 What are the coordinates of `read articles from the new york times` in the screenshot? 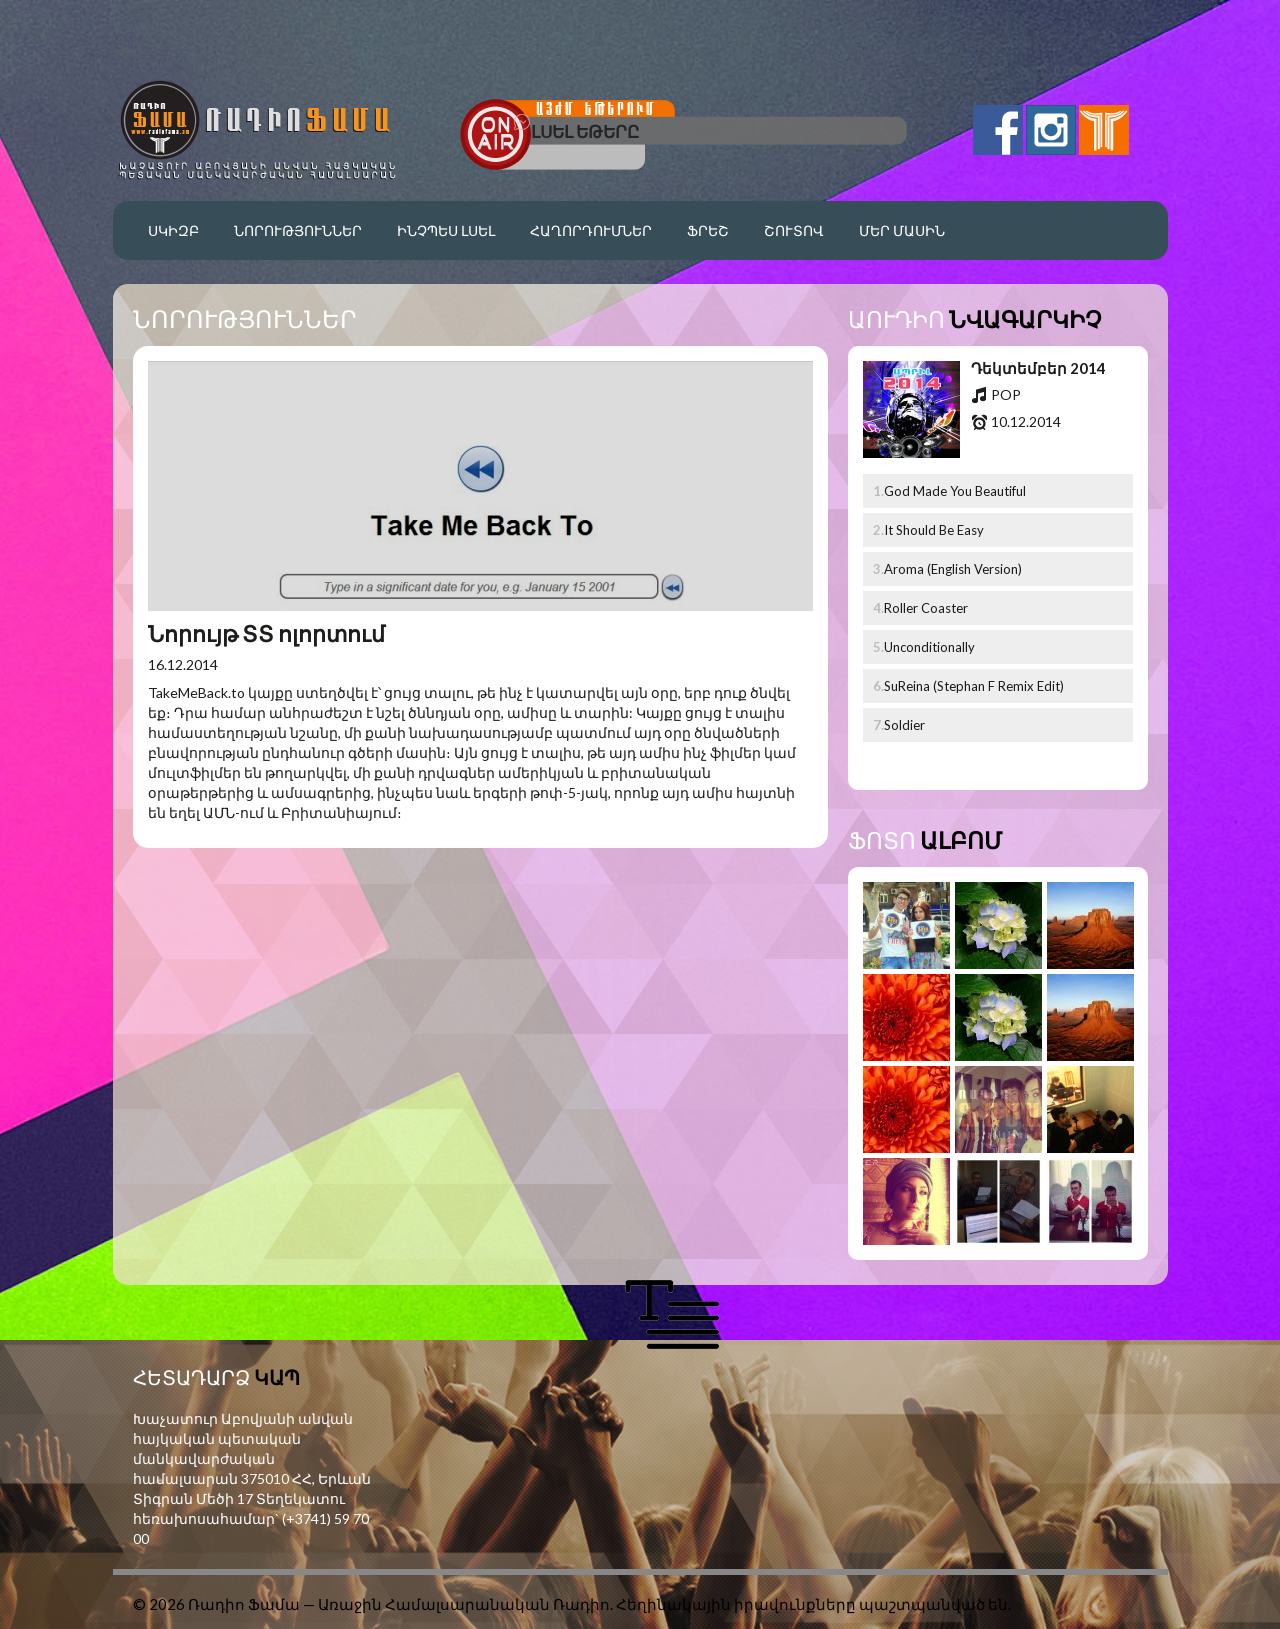 It's located at (670, 1314).